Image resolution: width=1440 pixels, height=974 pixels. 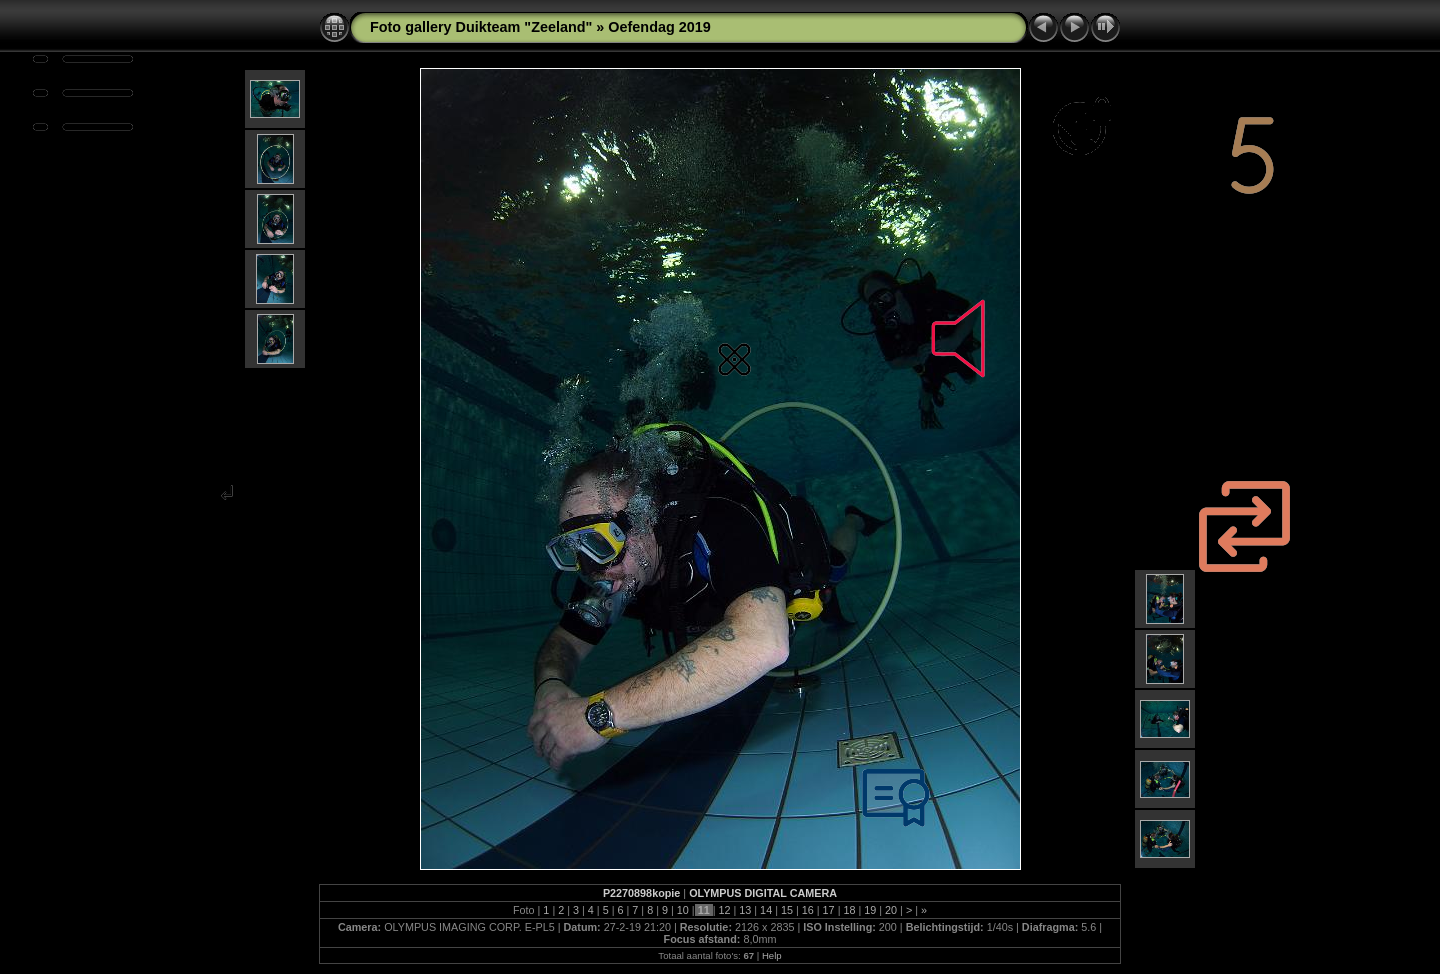 What do you see at coordinates (893, 795) in the screenshot?
I see `view certification or credentials` at bounding box center [893, 795].